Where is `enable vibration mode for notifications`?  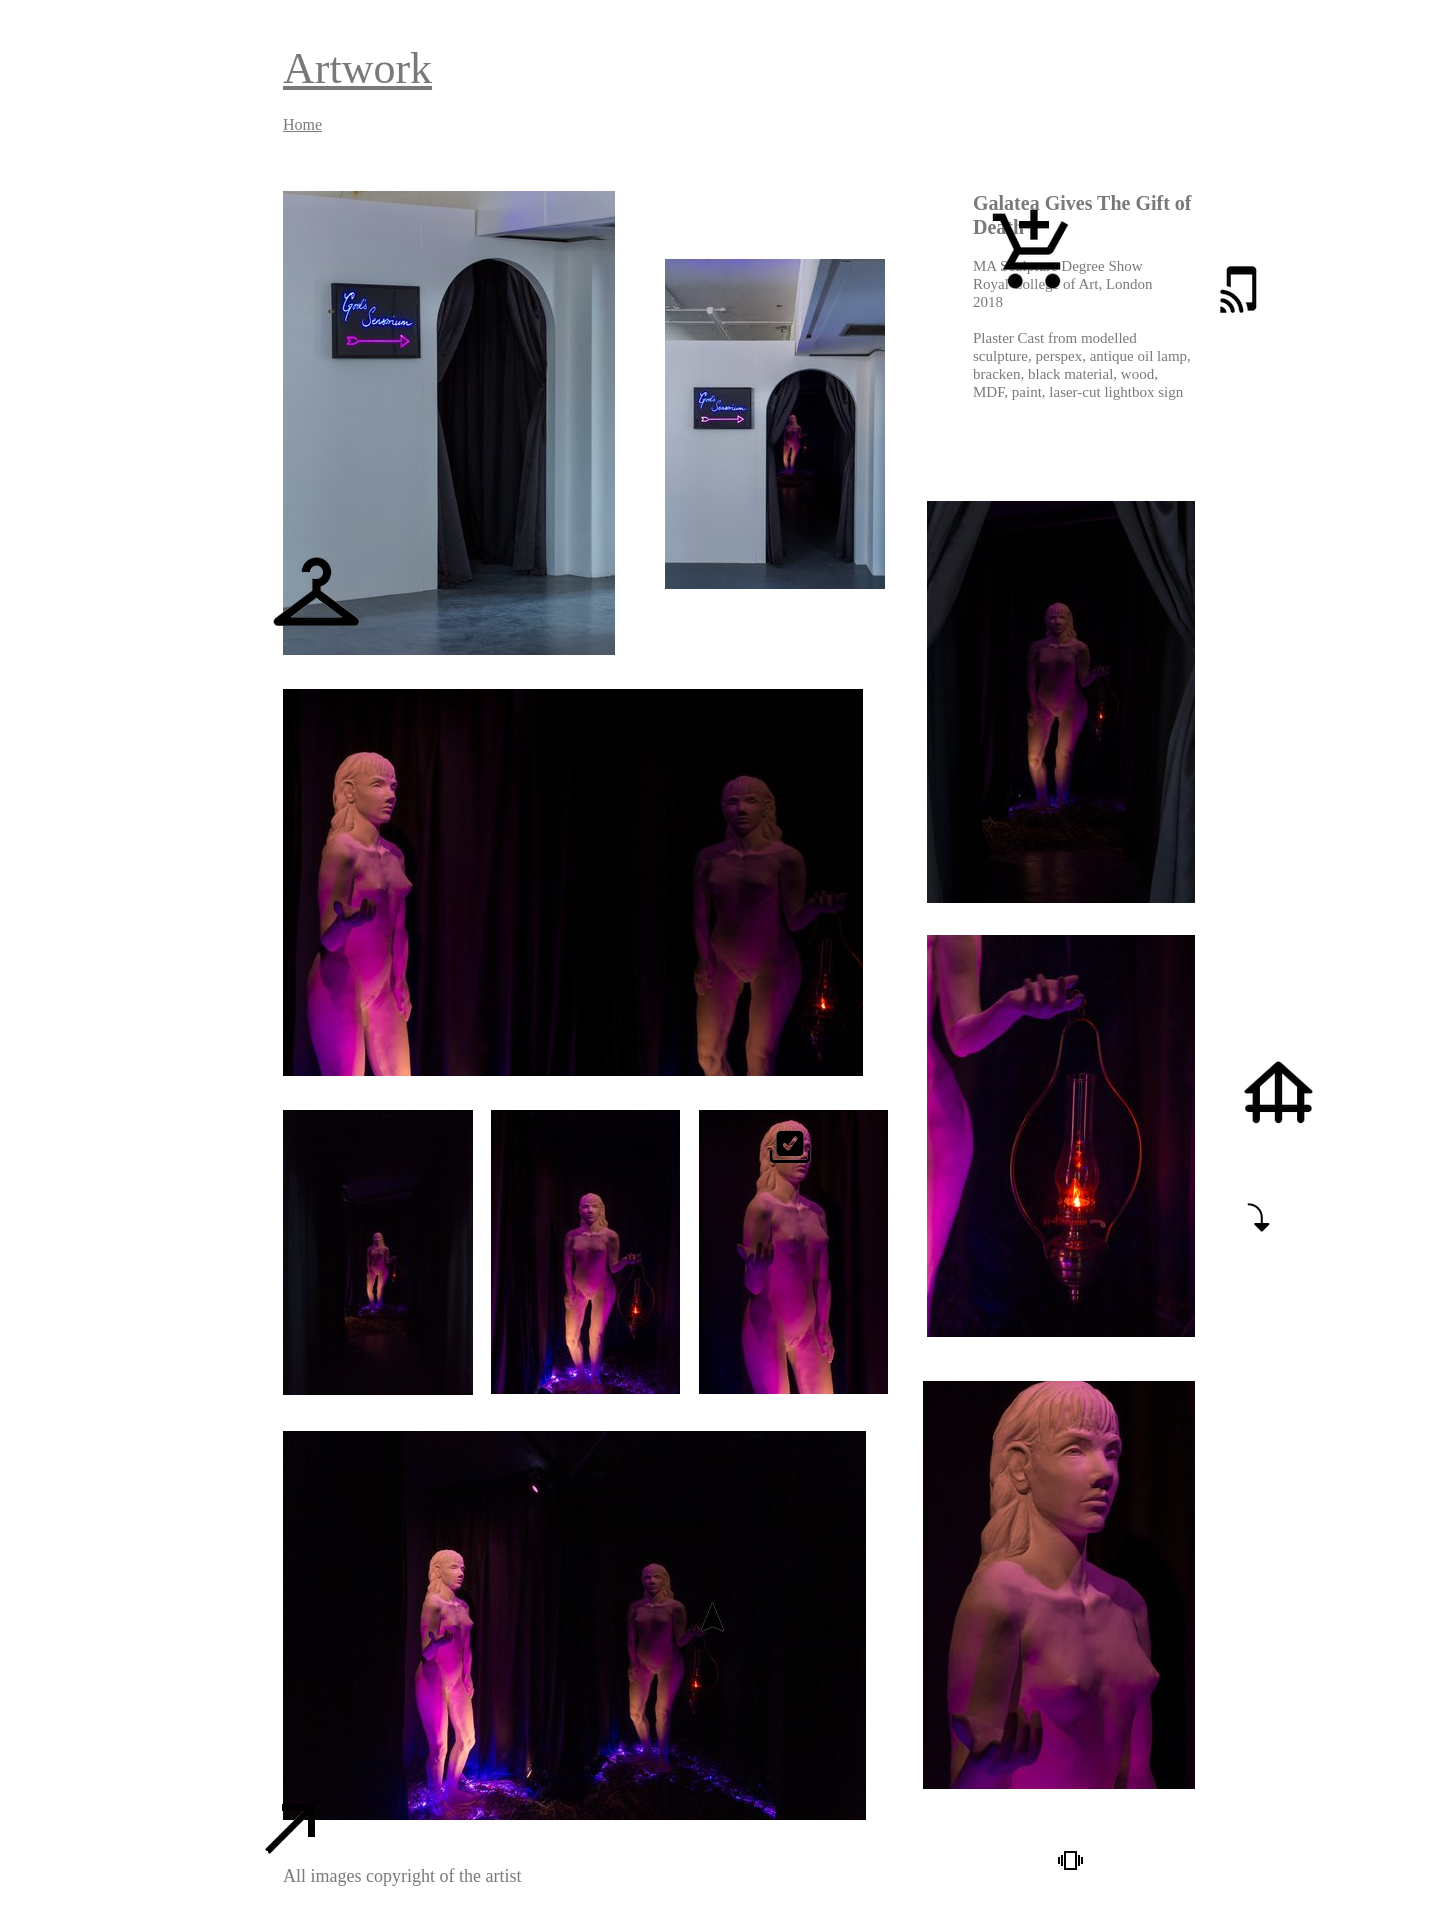
enable vibration mode for notifications is located at coordinates (1070, 1860).